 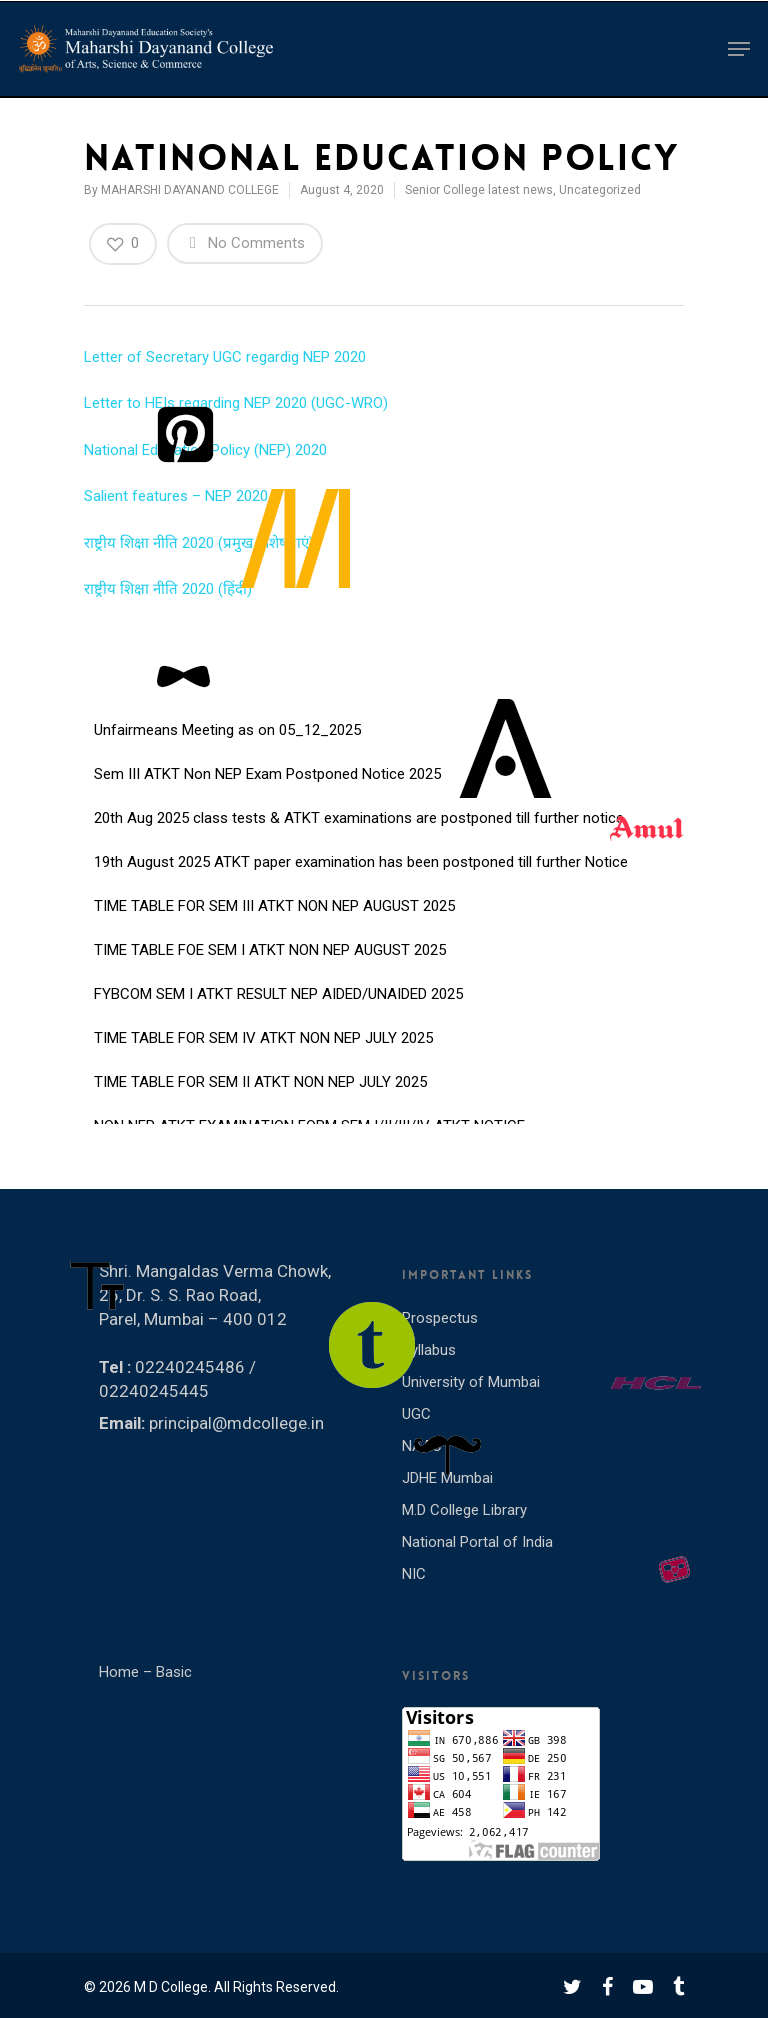 I want to click on adjust text size settings, so click(x=98, y=1284).